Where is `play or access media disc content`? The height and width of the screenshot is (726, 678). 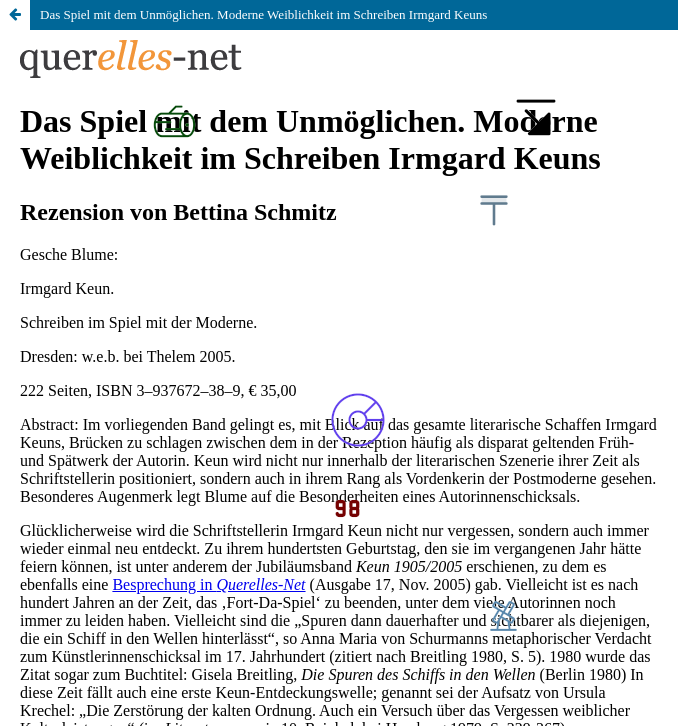 play or access media disc content is located at coordinates (358, 420).